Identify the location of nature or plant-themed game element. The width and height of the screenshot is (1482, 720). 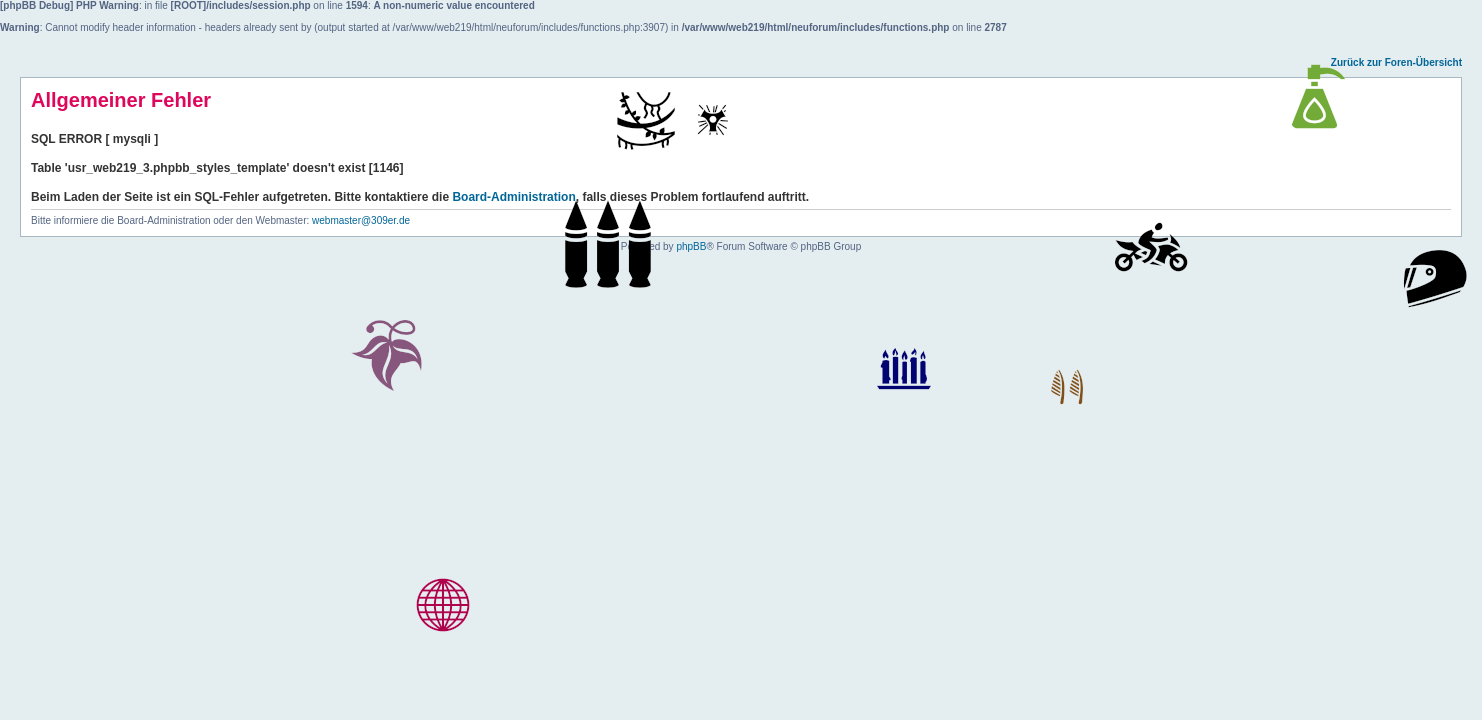
(646, 121).